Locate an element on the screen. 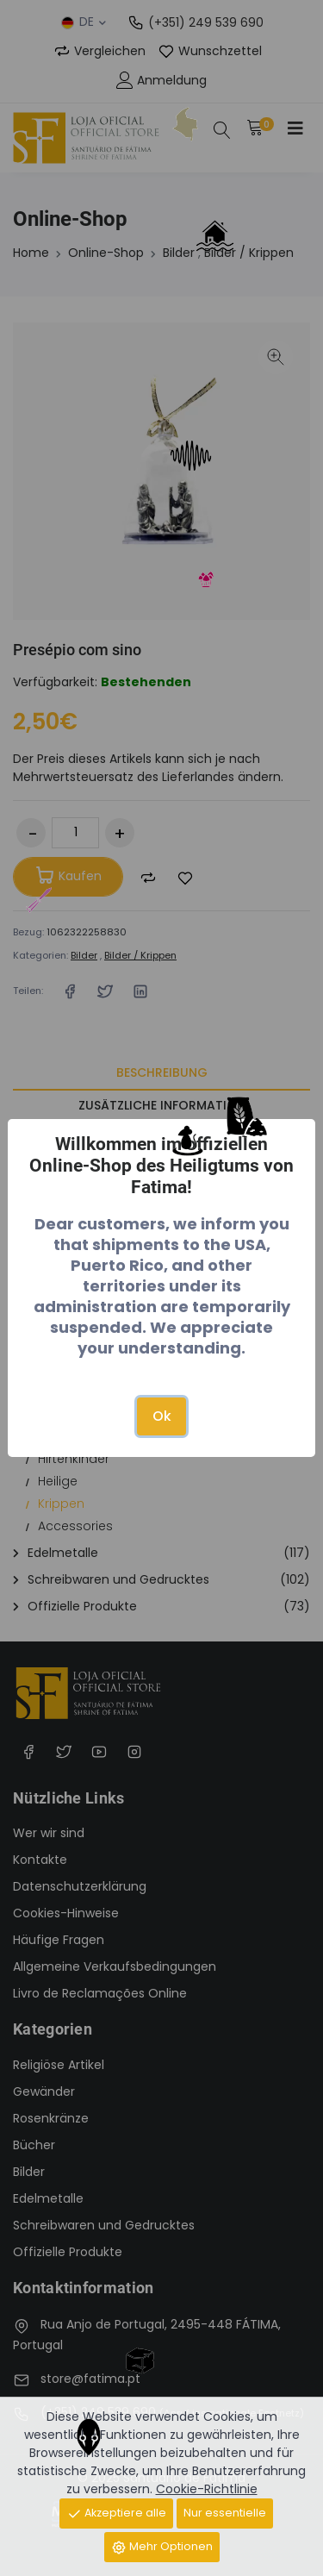 This screenshot has width=323, height=2576. select butterfly knife weapon or tool is located at coordinates (39, 900).